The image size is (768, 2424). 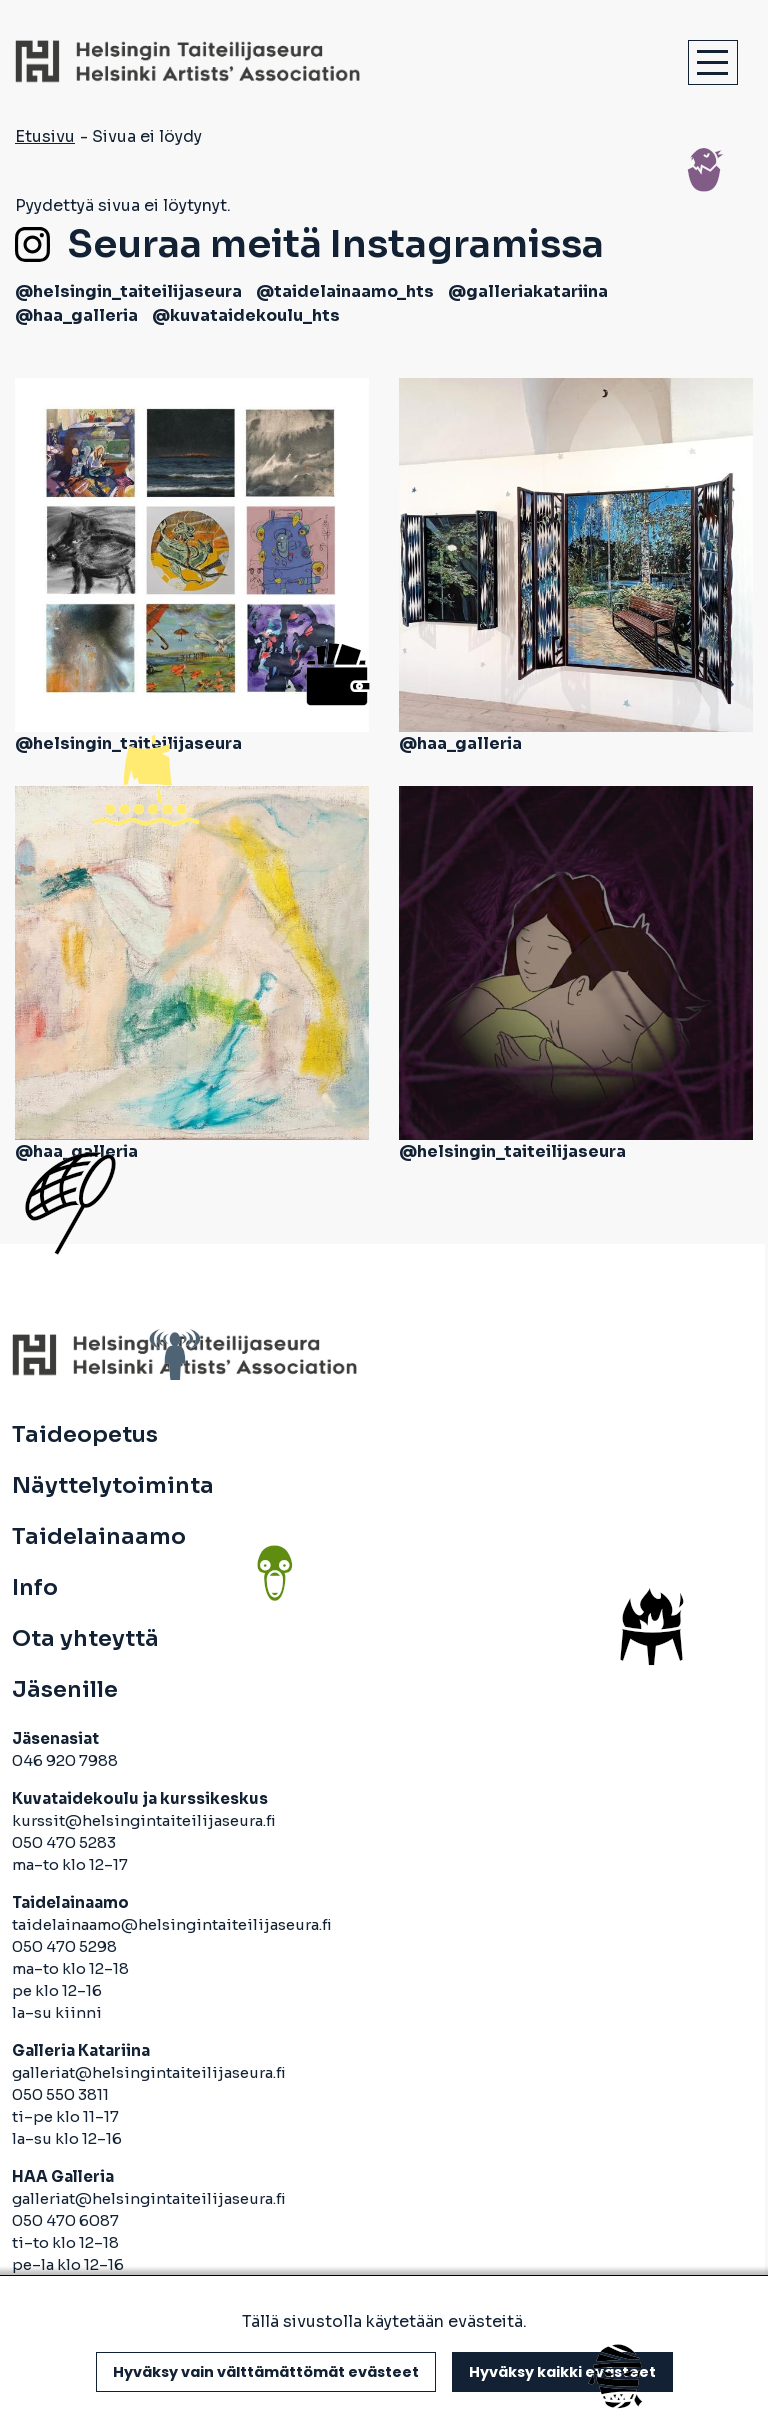 I want to click on indicates a horror or terror game genre, so click(x=275, y=1573).